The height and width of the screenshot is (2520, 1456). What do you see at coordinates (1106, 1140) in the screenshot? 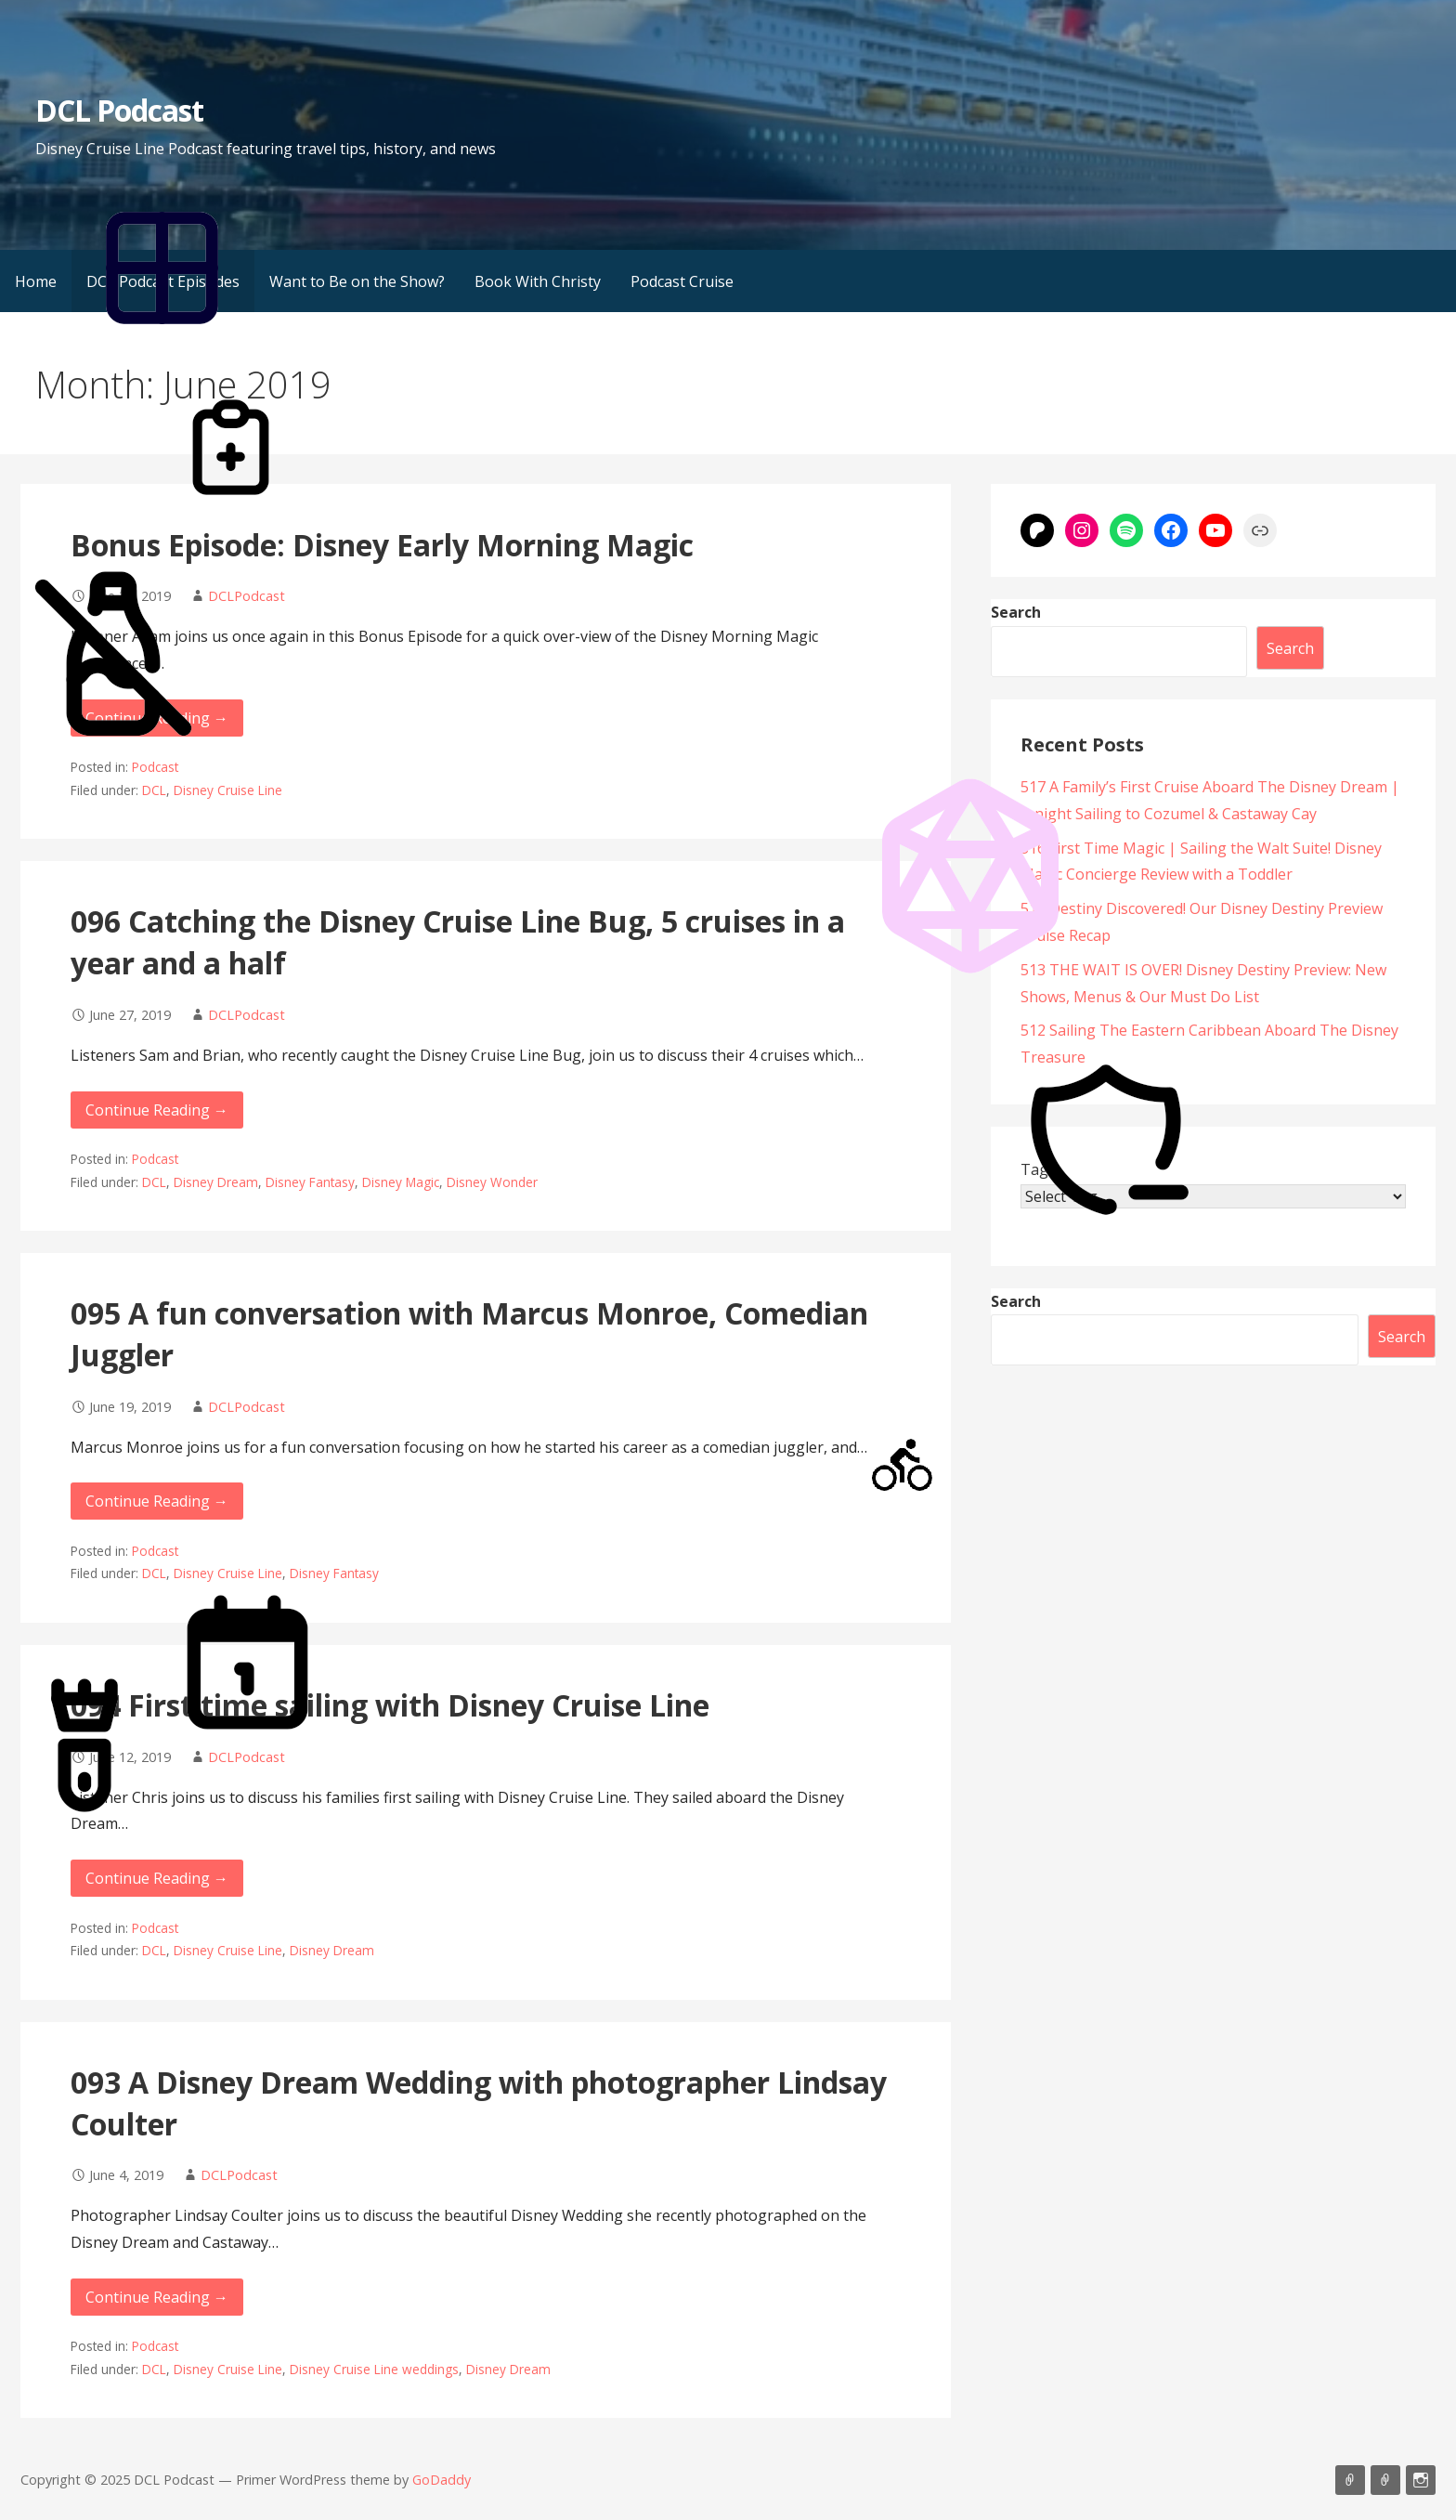
I see `remove a security protection or permission` at bounding box center [1106, 1140].